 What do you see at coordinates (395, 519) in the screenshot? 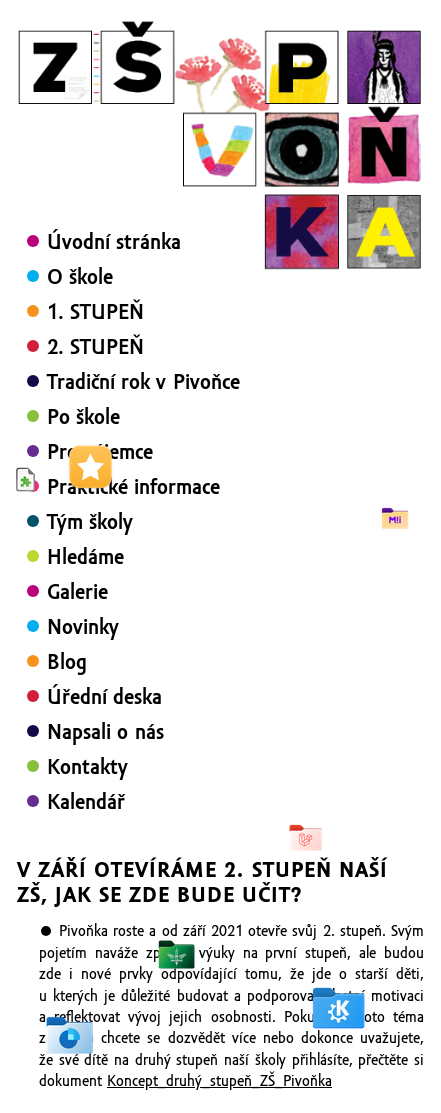
I see `open wondershare filmii video projects folder` at bounding box center [395, 519].